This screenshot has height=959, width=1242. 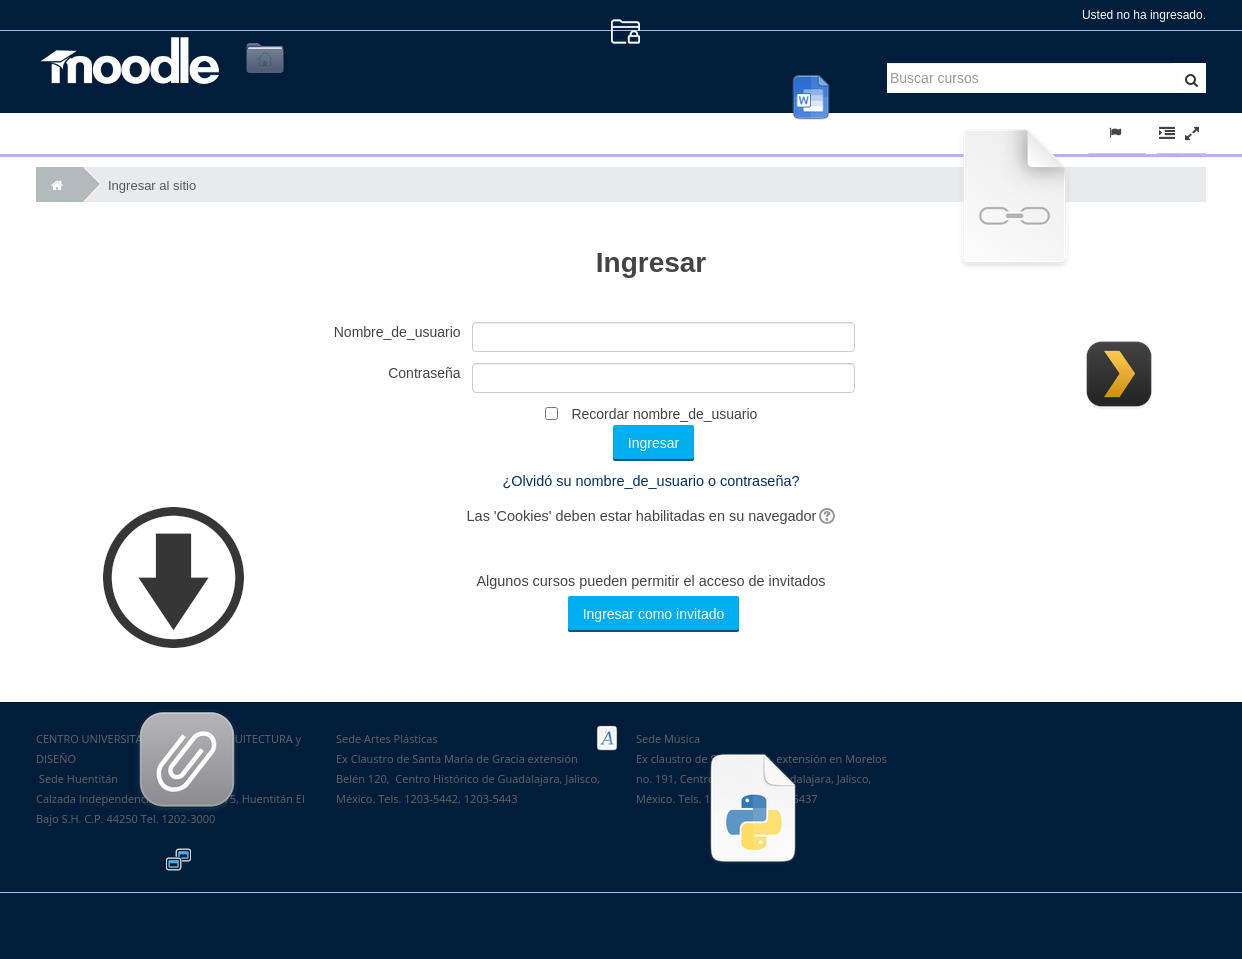 What do you see at coordinates (178, 859) in the screenshot?
I see `duplicate display mode enabled` at bounding box center [178, 859].